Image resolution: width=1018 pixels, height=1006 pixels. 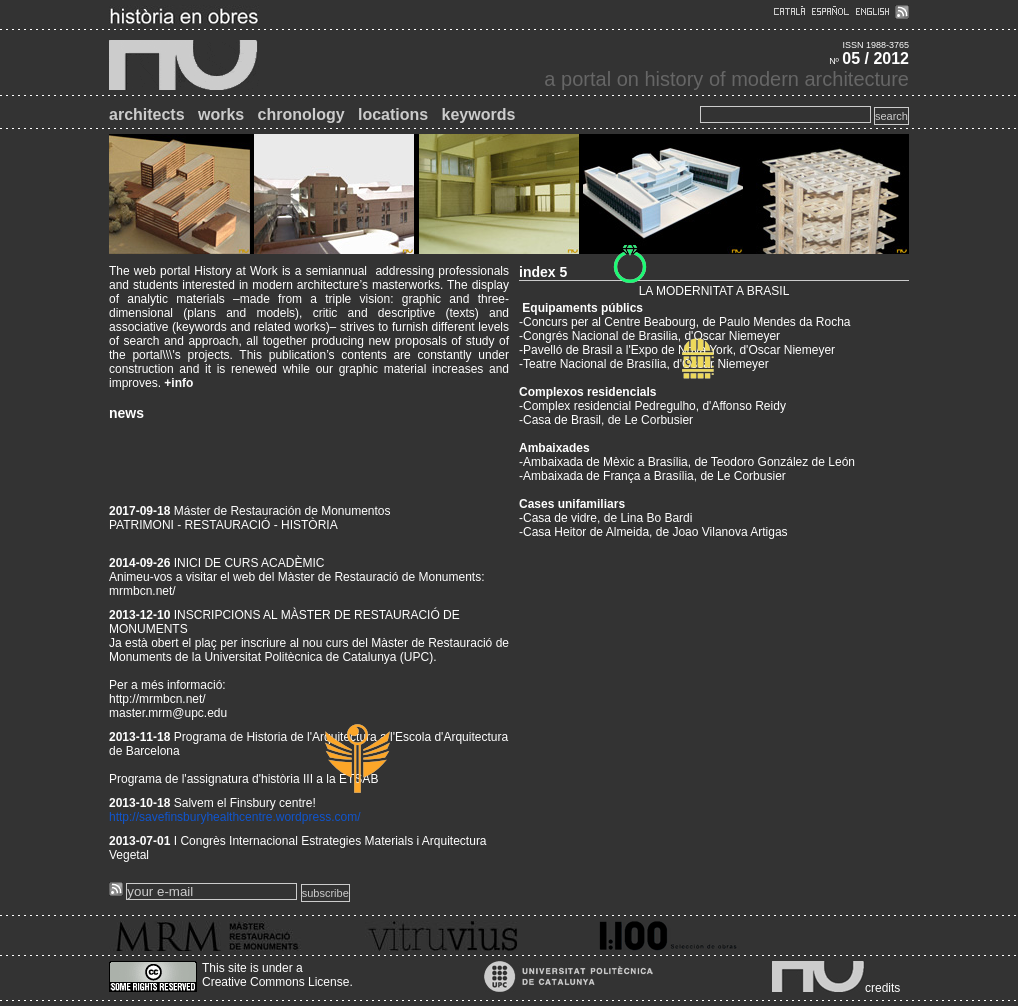 What do you see at coordinates (630, 264) in the screenshot?
I see `view jewelry or accessories collection` at bounding box center [630, 264].